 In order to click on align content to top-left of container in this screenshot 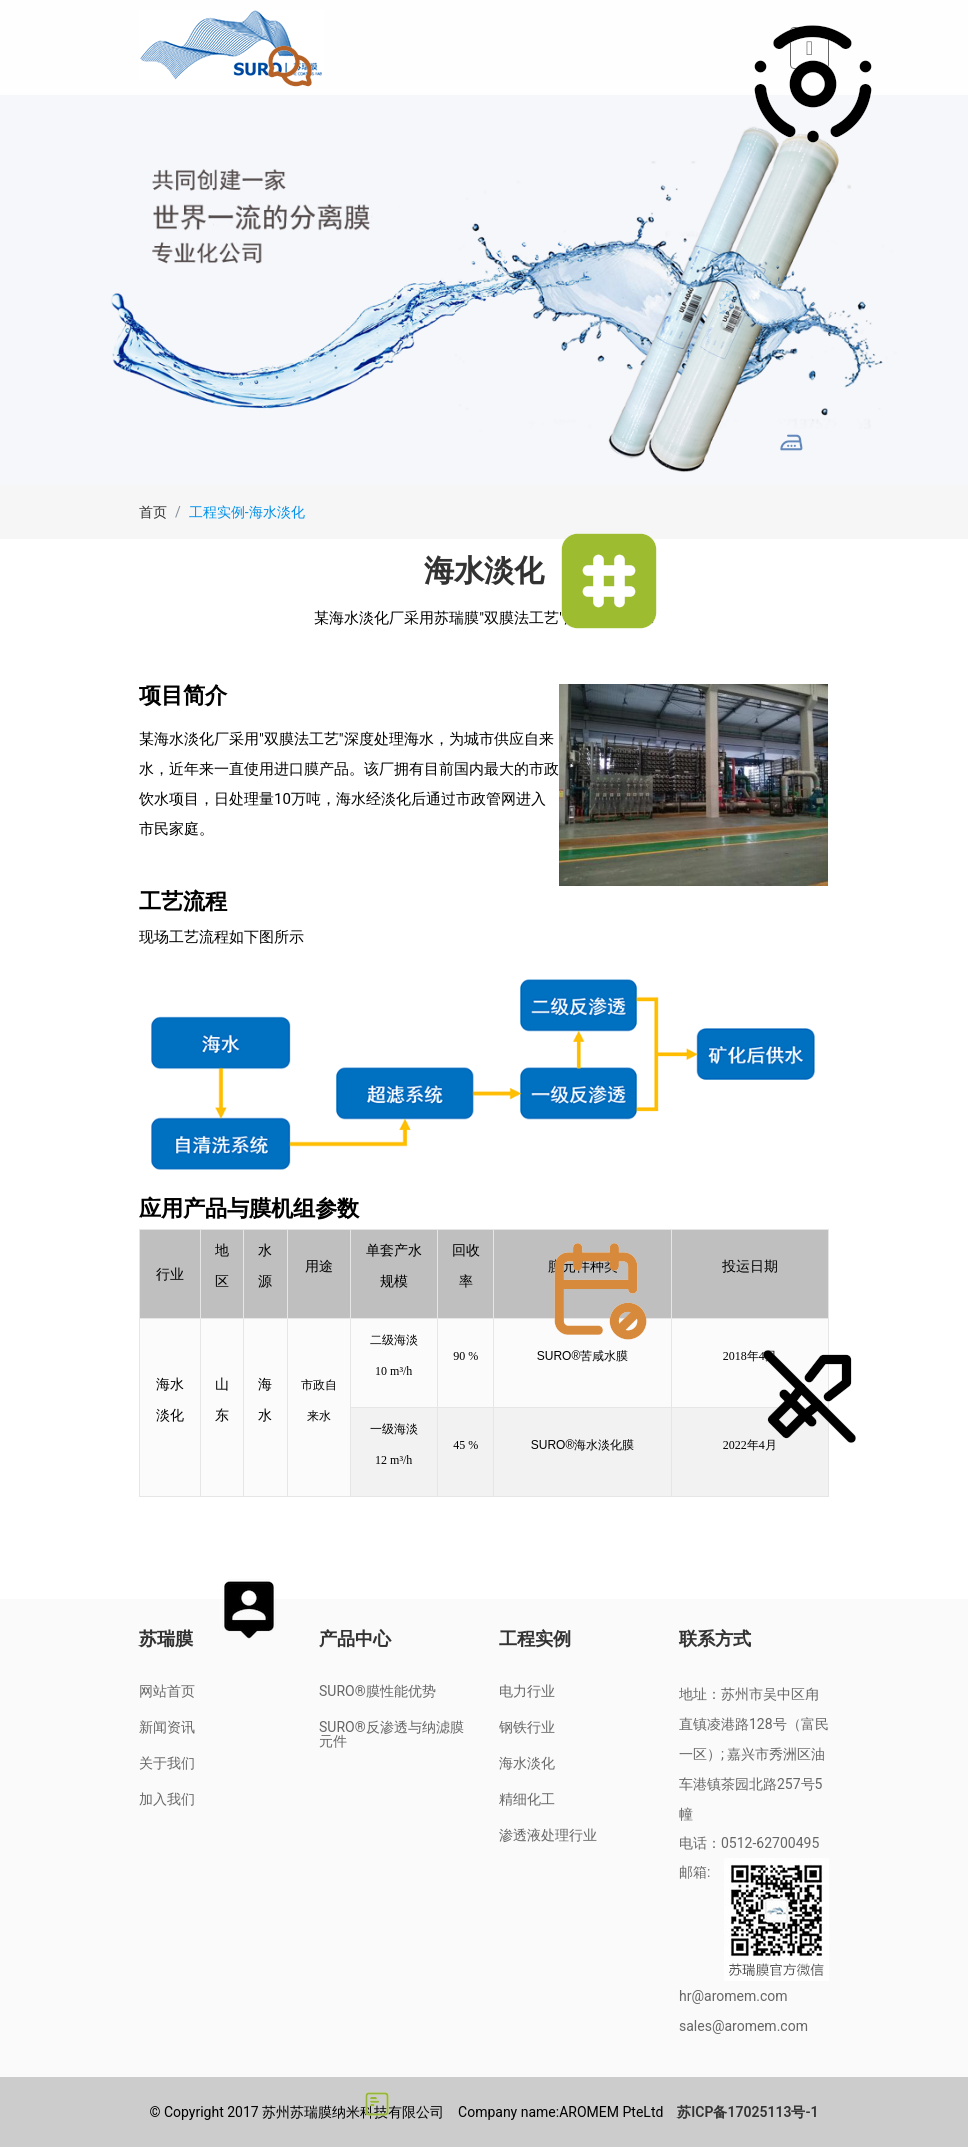, I will do `click(377, 2104)`.